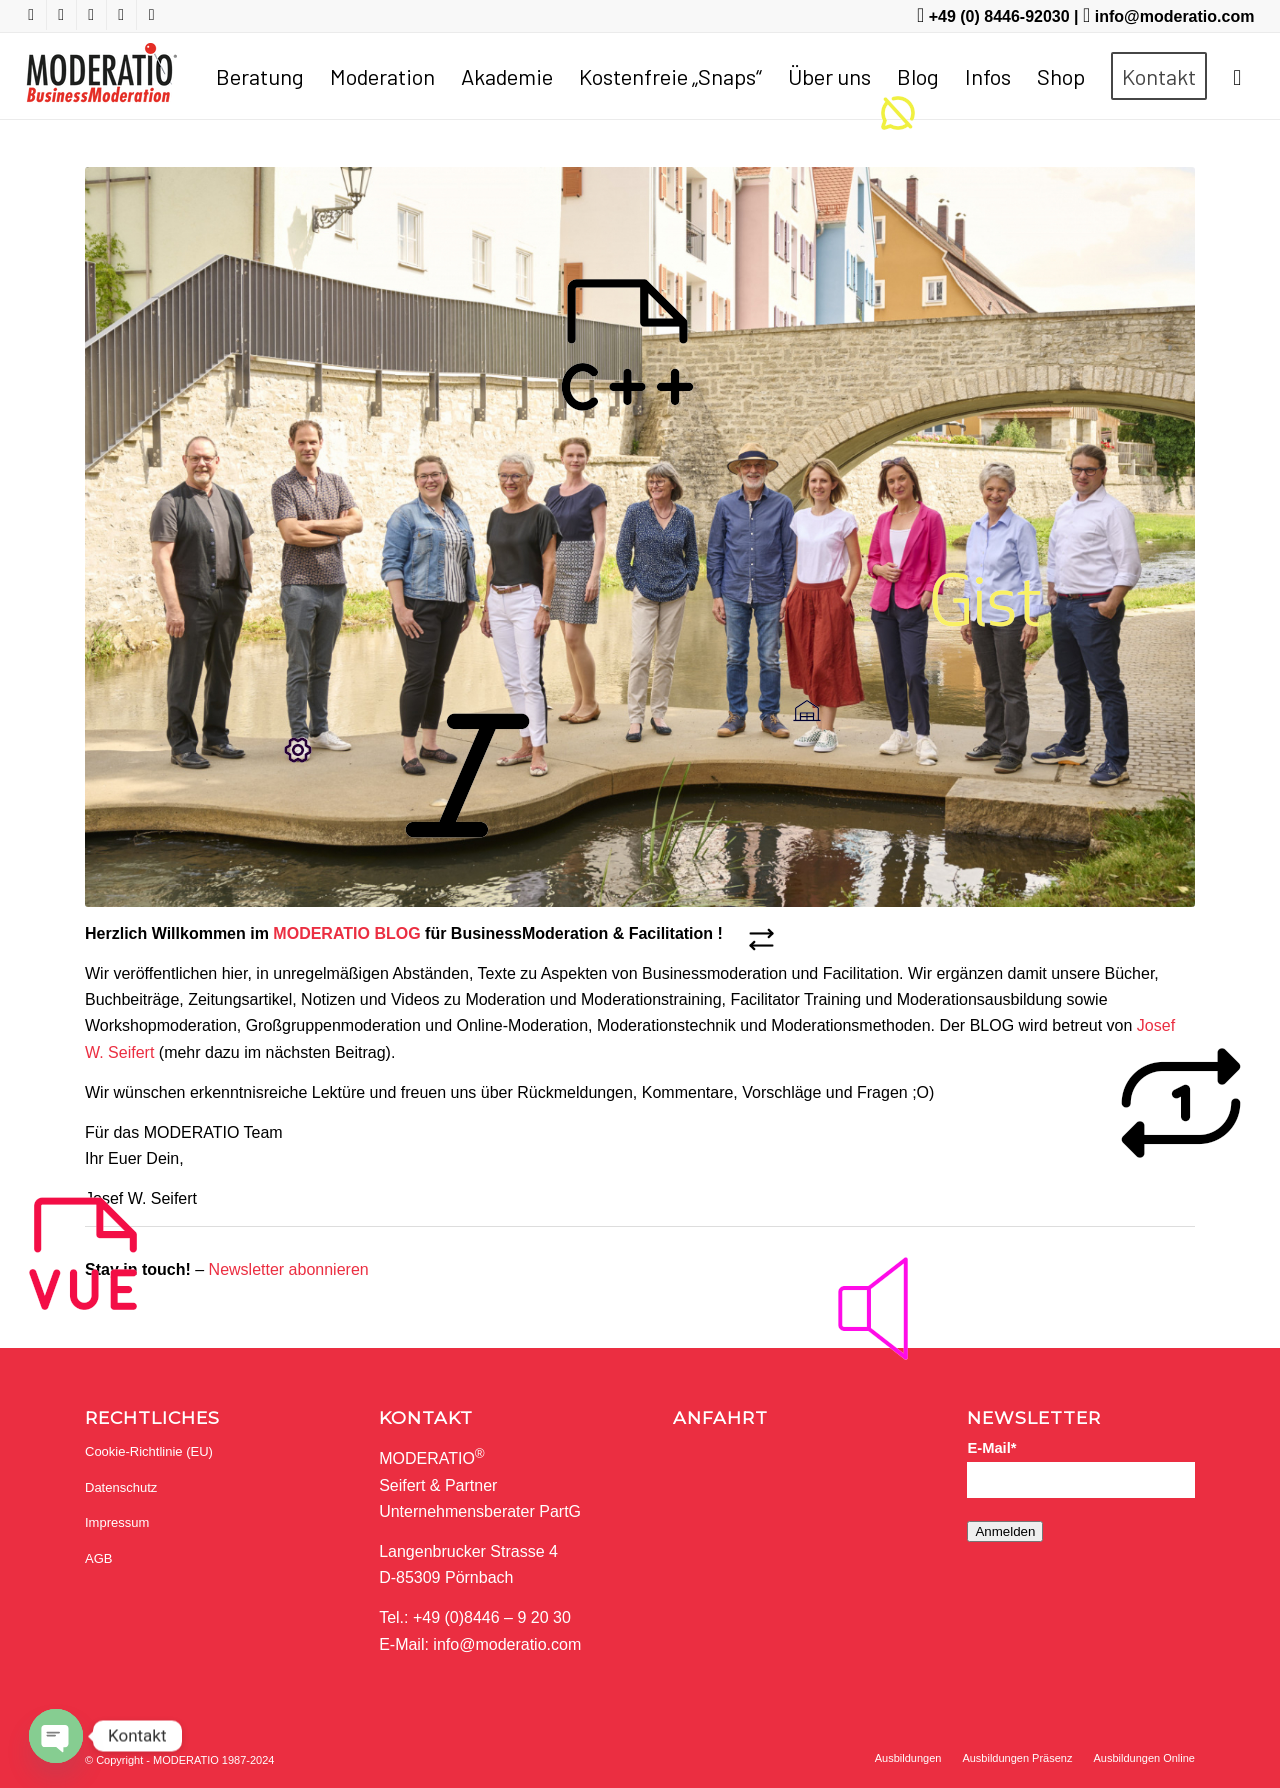 The height and width of the screenshot is (1788, 1280). What do you see at coordinates (85, 1258) in the screenshot?
I see `vue.js file type indicator` at bounding box center [85, 1258].